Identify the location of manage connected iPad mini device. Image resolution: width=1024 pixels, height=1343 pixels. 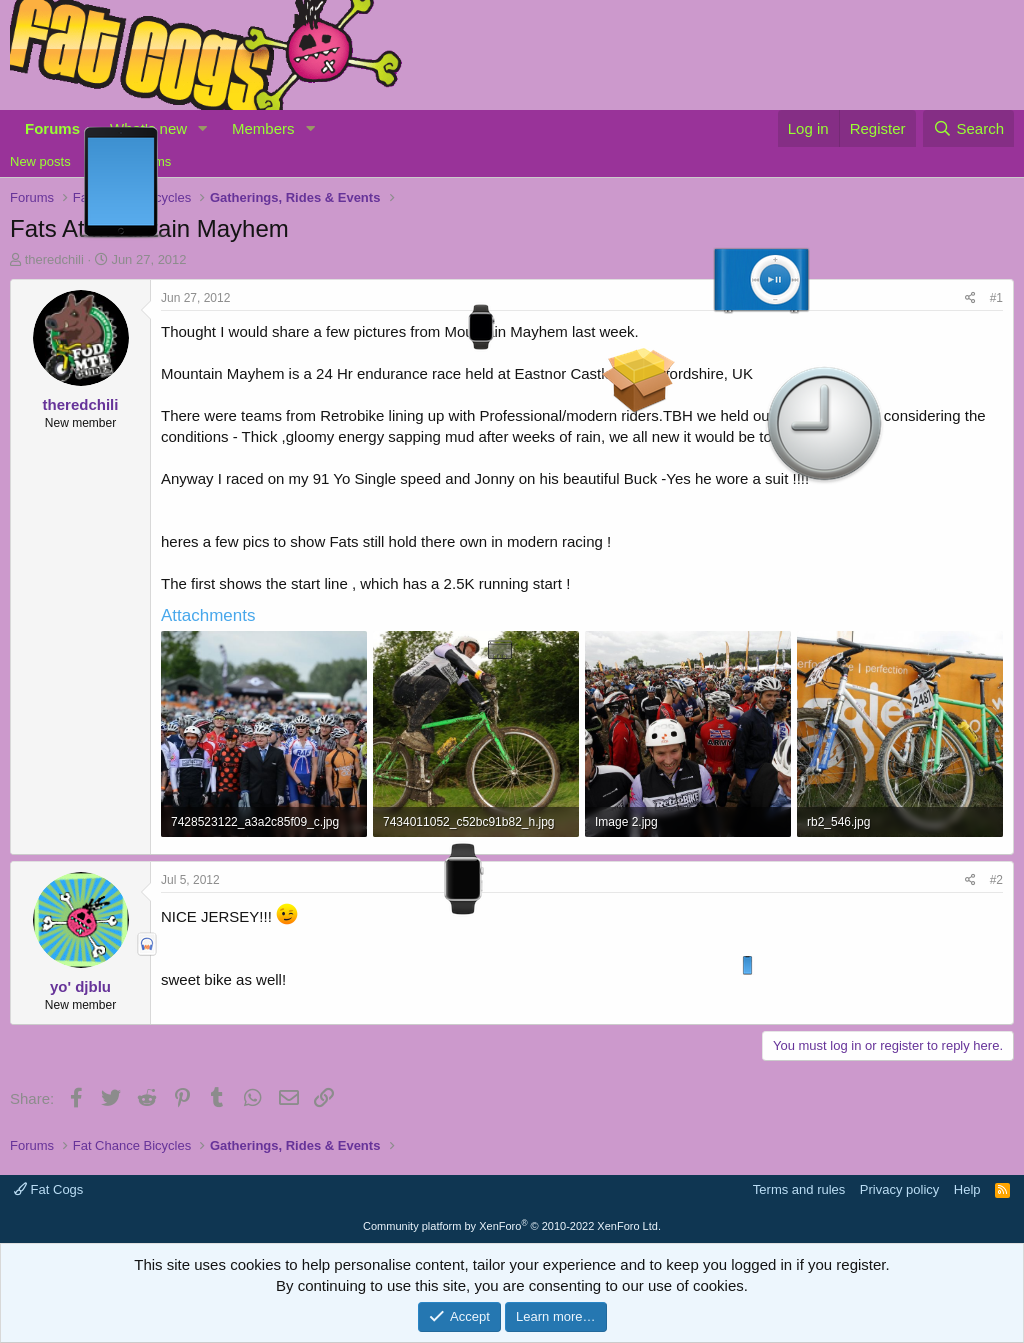
(121, 172).